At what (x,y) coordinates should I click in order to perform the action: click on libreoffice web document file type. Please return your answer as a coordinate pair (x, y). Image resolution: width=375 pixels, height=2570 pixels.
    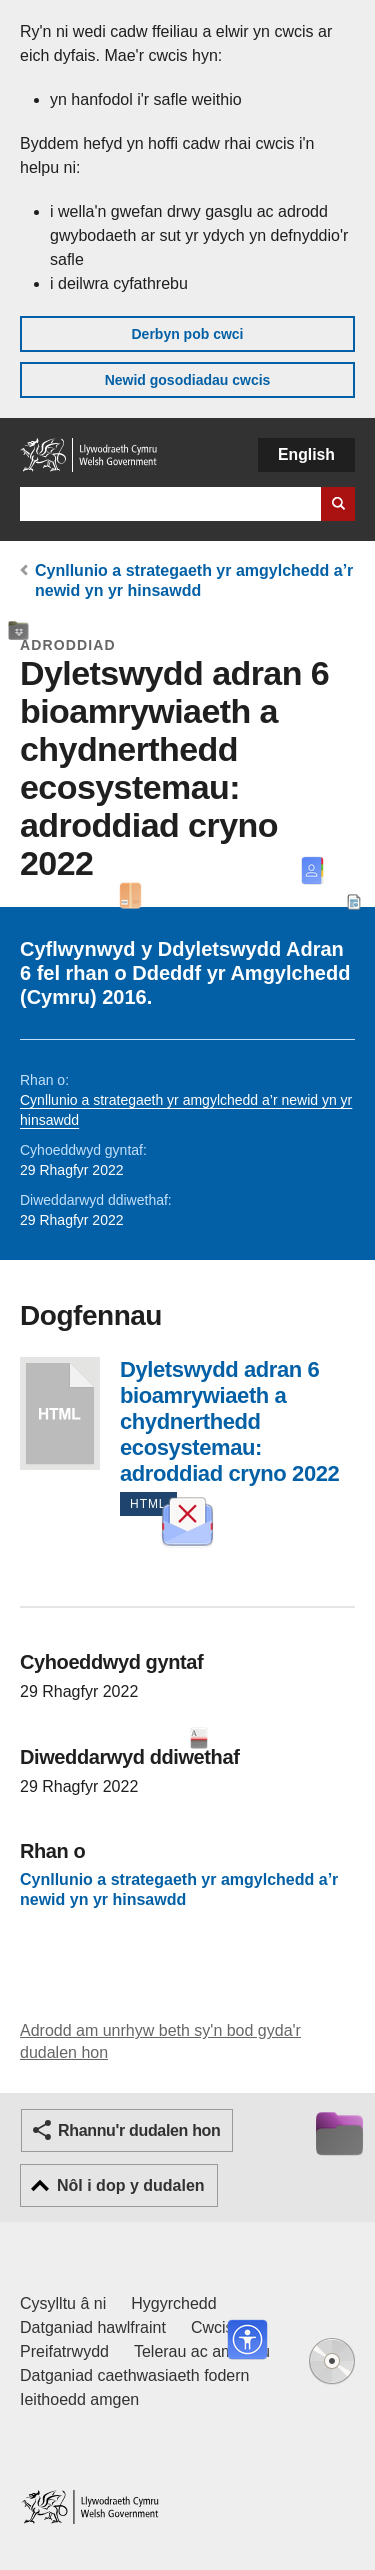
    Looking at the image, I should click on (354, 902).